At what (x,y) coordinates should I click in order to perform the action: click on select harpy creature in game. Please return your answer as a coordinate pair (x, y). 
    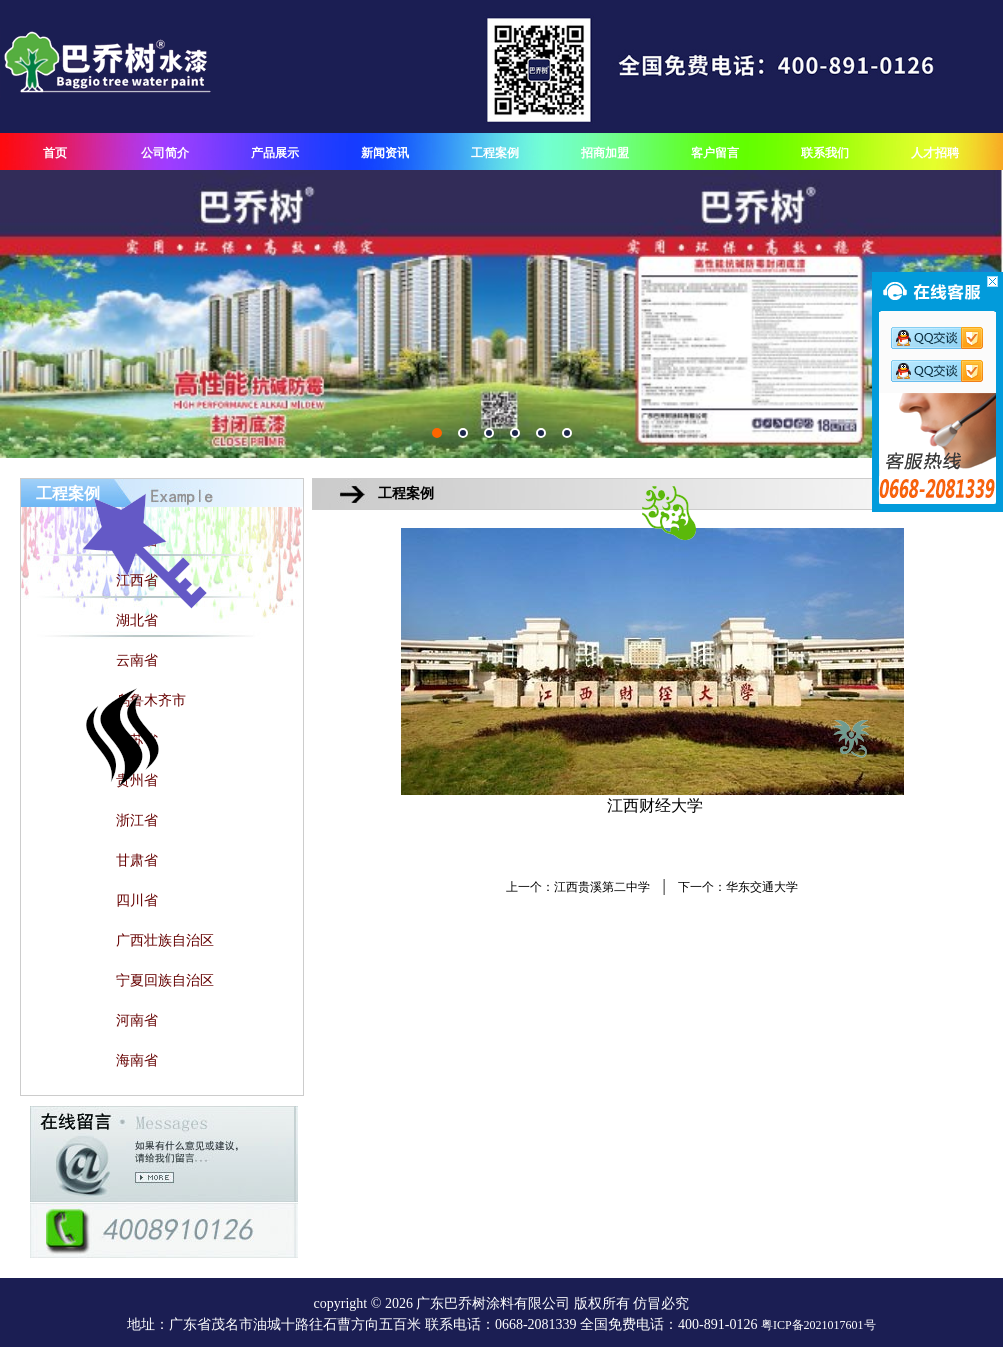
    Looking at the image, I should click on (851, 738).